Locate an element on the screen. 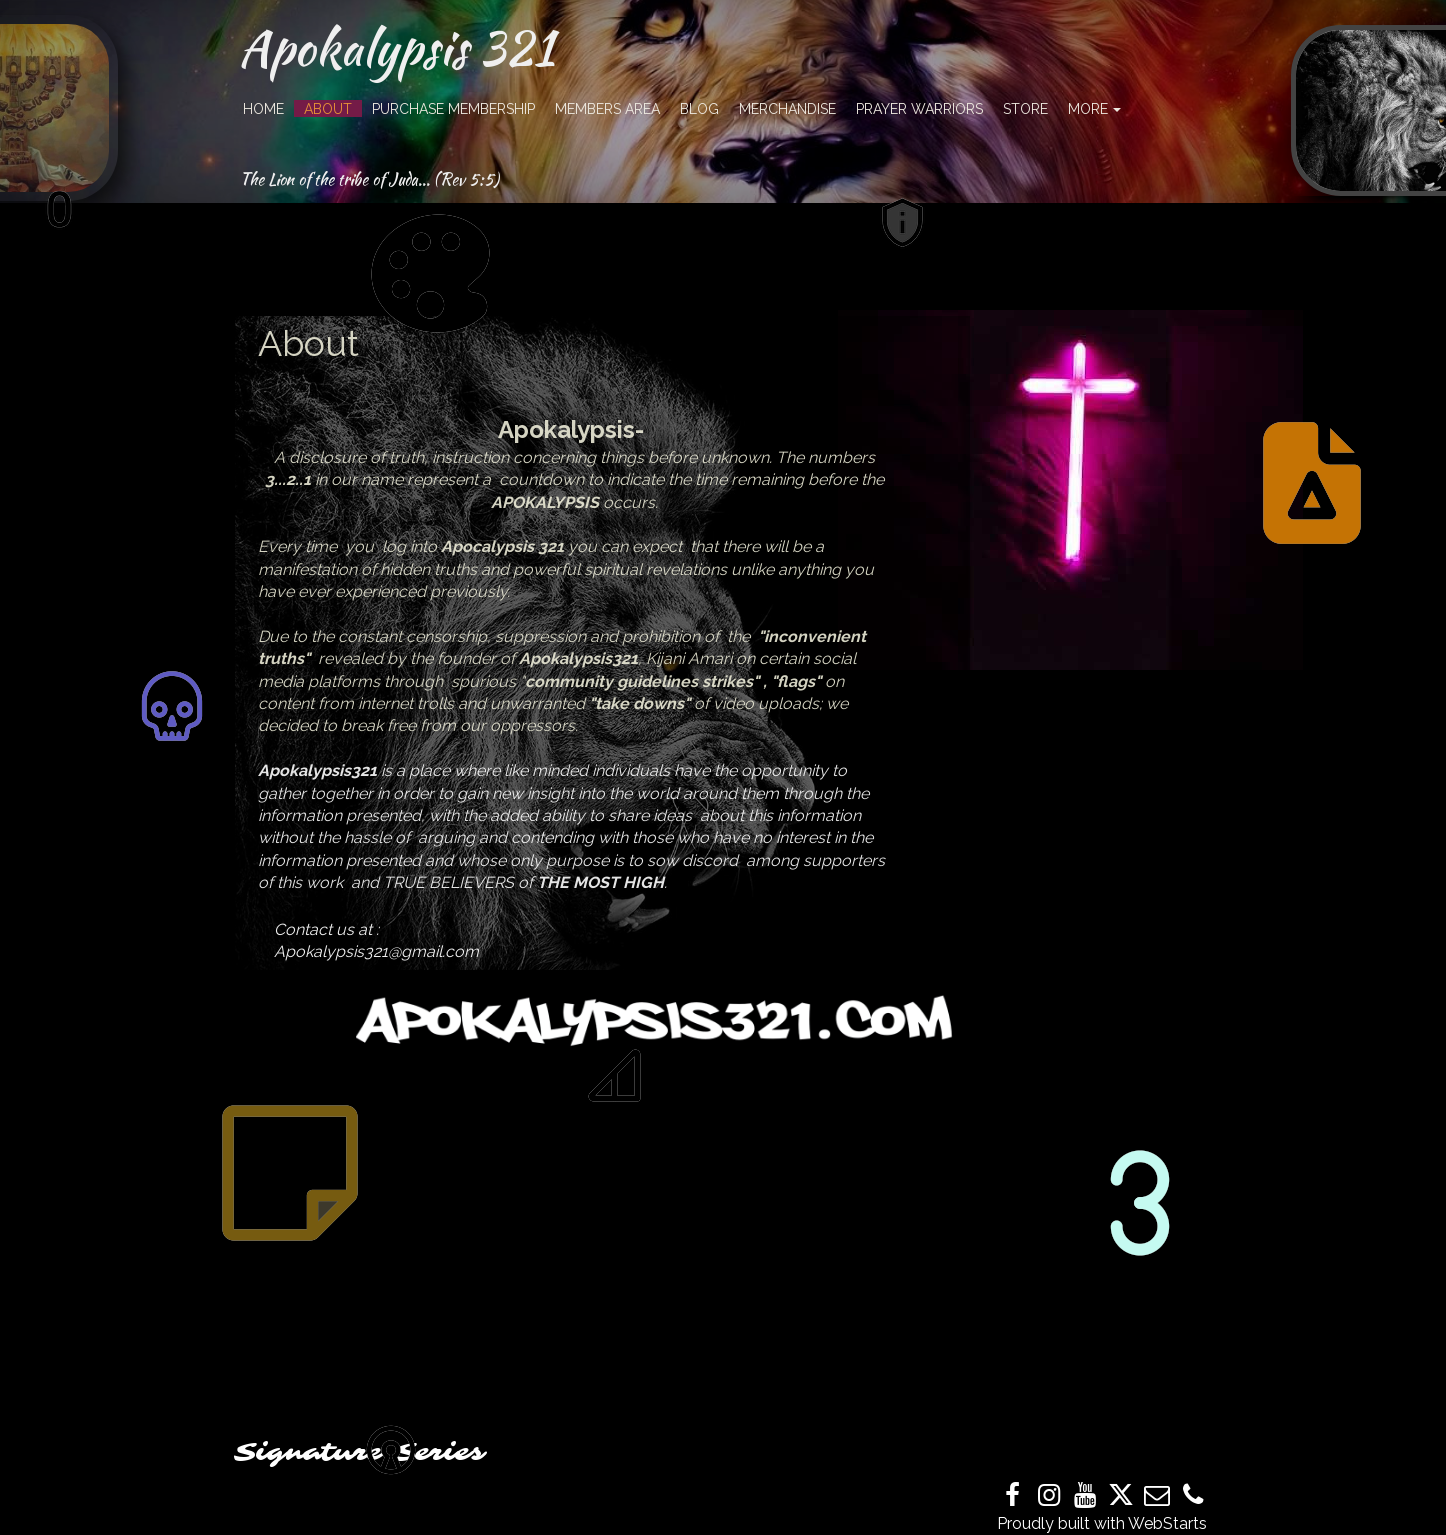 The image size is (1446, 1535). set exposure compensation to zero is located at coordinates (59, 210).